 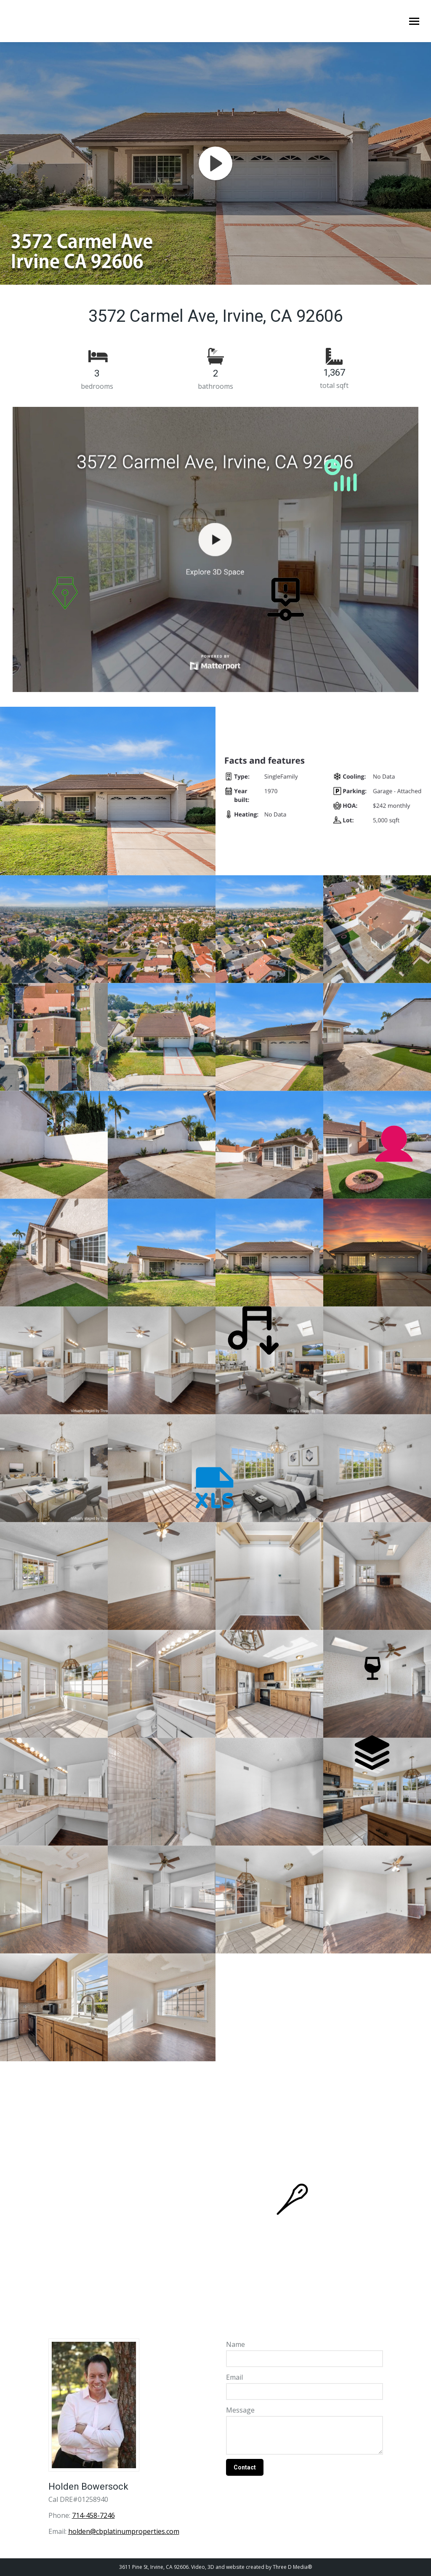 What do you see at coordinates (372, 1753) in the screenshot?
I see `view stacked layers or content` at bounding box center [372, 1753].